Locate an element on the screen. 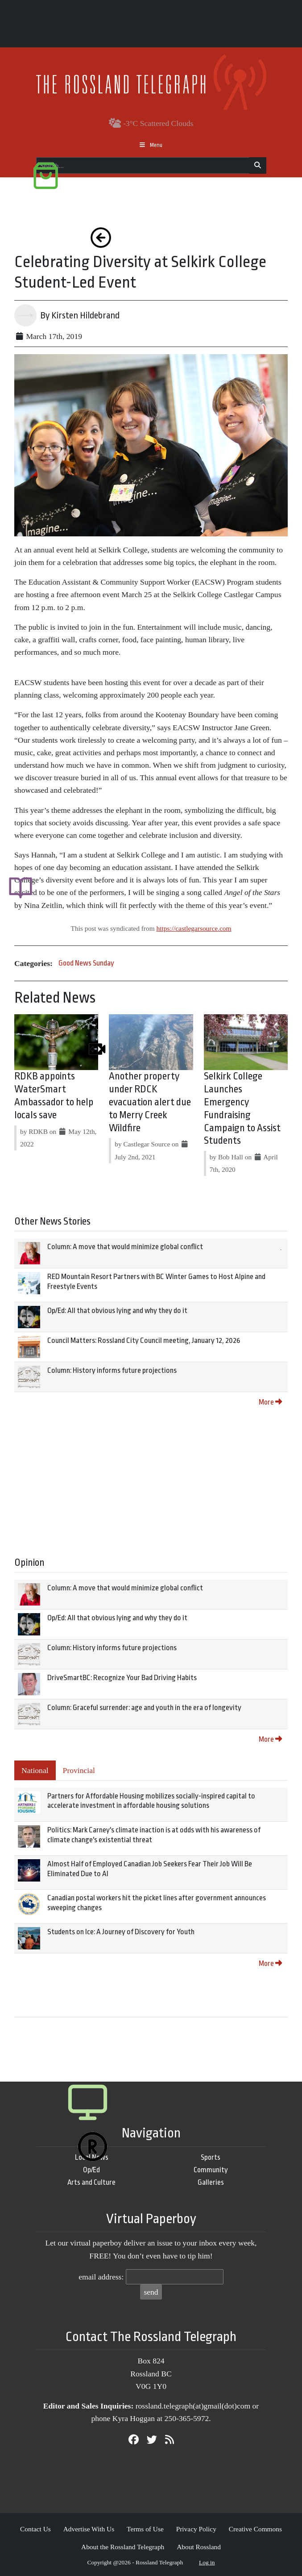 The height and width of the screenshot is (2576, 302). go back to the previous screen is located at coordinates (101, 238).